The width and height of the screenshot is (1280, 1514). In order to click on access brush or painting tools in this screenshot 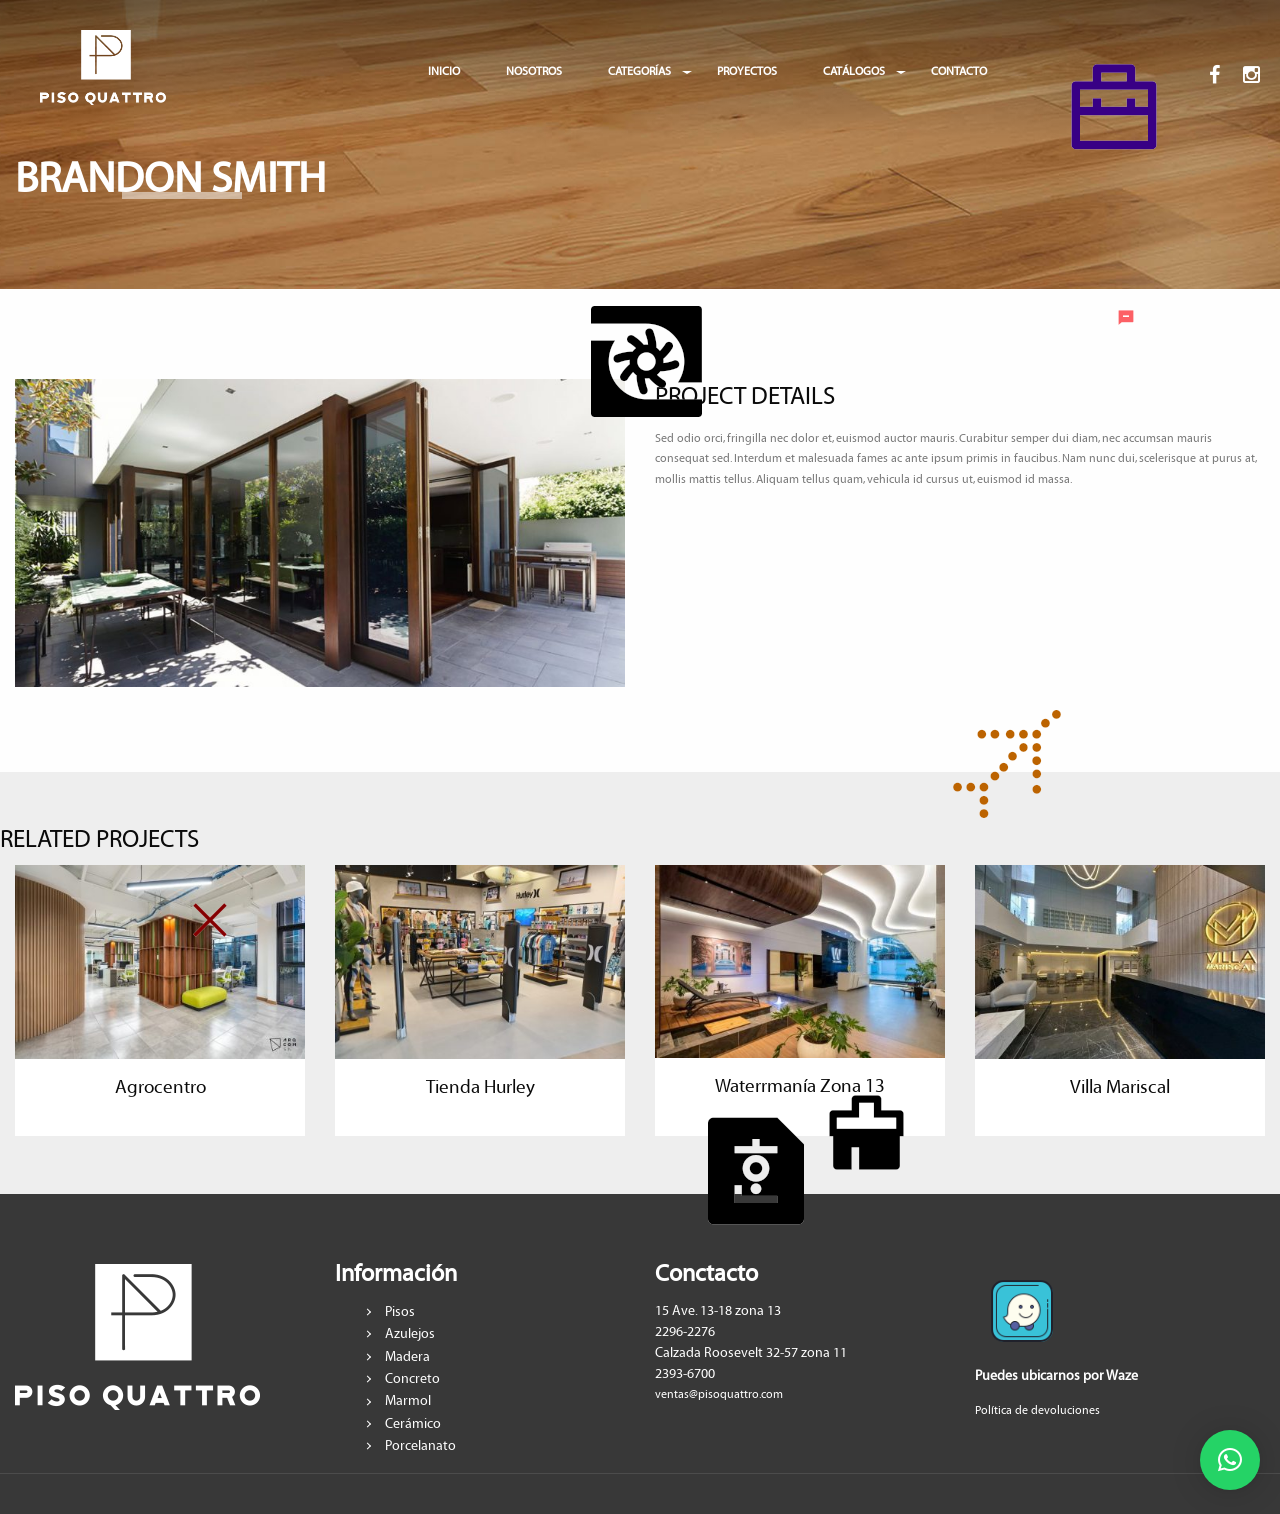, I will do `click(866, 1132)`.